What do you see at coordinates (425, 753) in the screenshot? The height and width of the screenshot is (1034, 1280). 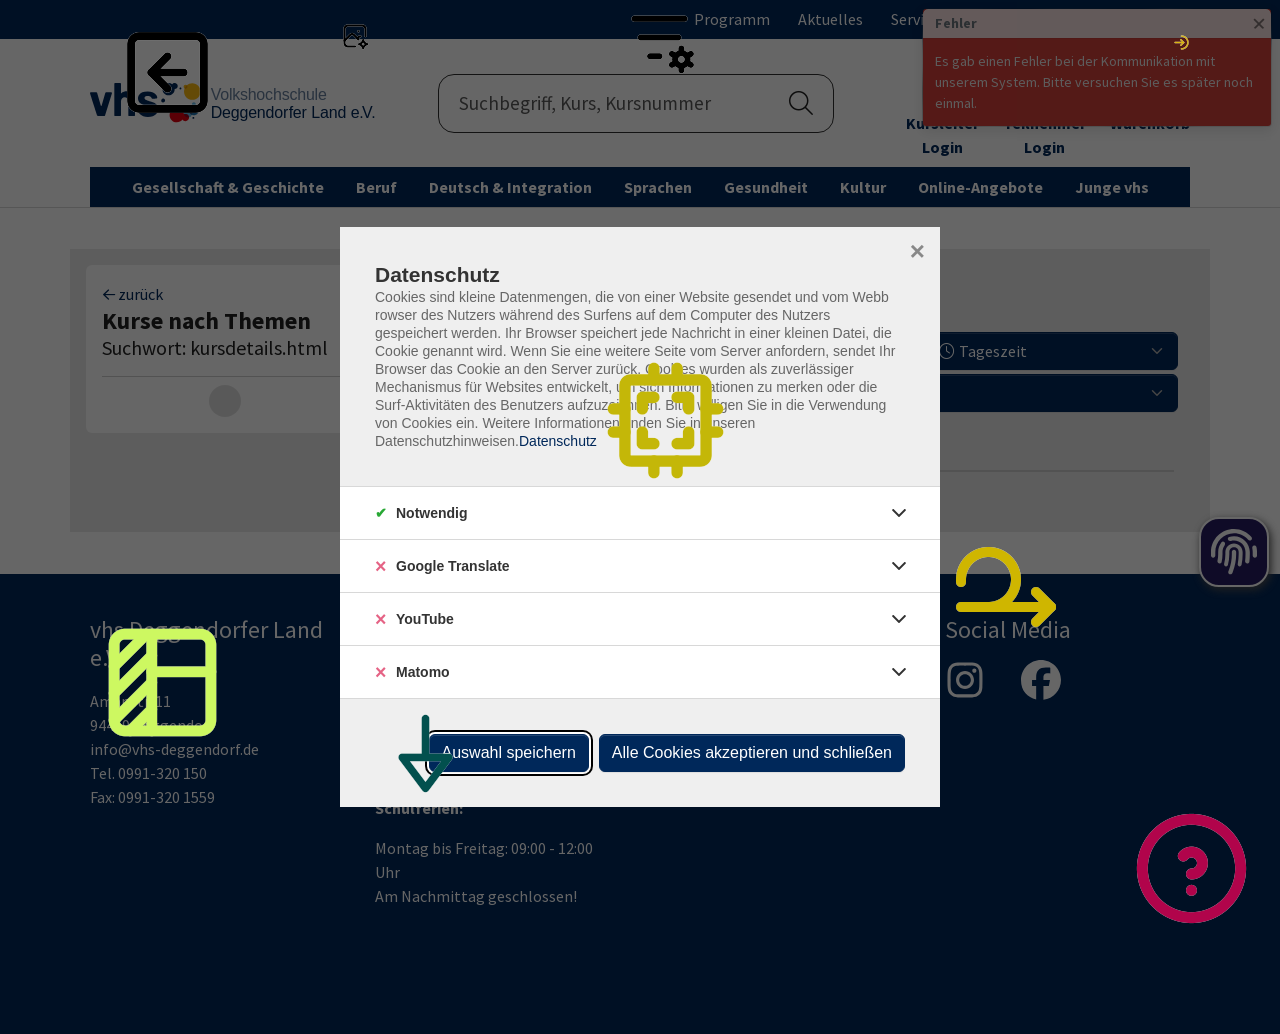 I see `indicates digital ground connection in circuit diagrams` at bounding box center [425, 753].